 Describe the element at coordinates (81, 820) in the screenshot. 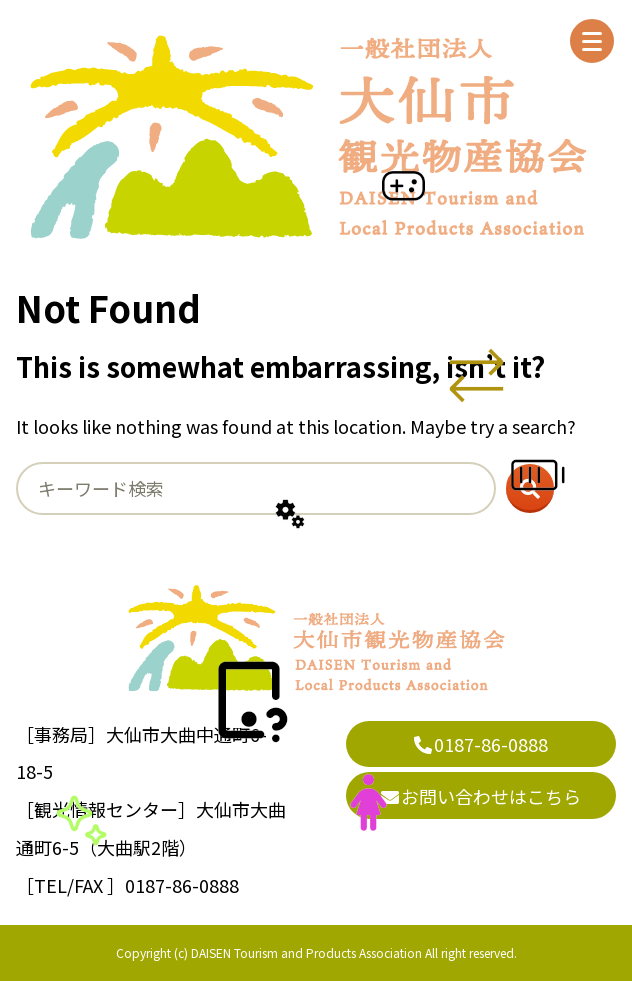

I see `indicates AI-generated or enhanced content` at that location.